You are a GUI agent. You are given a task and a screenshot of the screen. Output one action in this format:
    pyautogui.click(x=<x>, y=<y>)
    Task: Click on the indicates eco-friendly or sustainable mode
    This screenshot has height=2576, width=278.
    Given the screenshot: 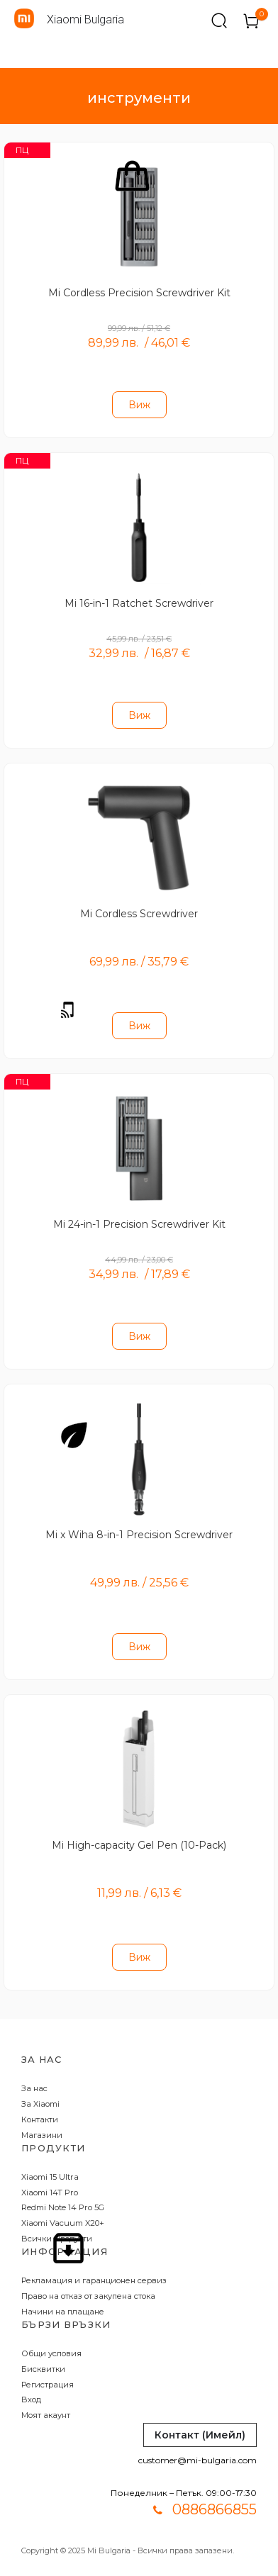 What is the action you would take?
    pyautogui.click(x=74, y=1435)
    